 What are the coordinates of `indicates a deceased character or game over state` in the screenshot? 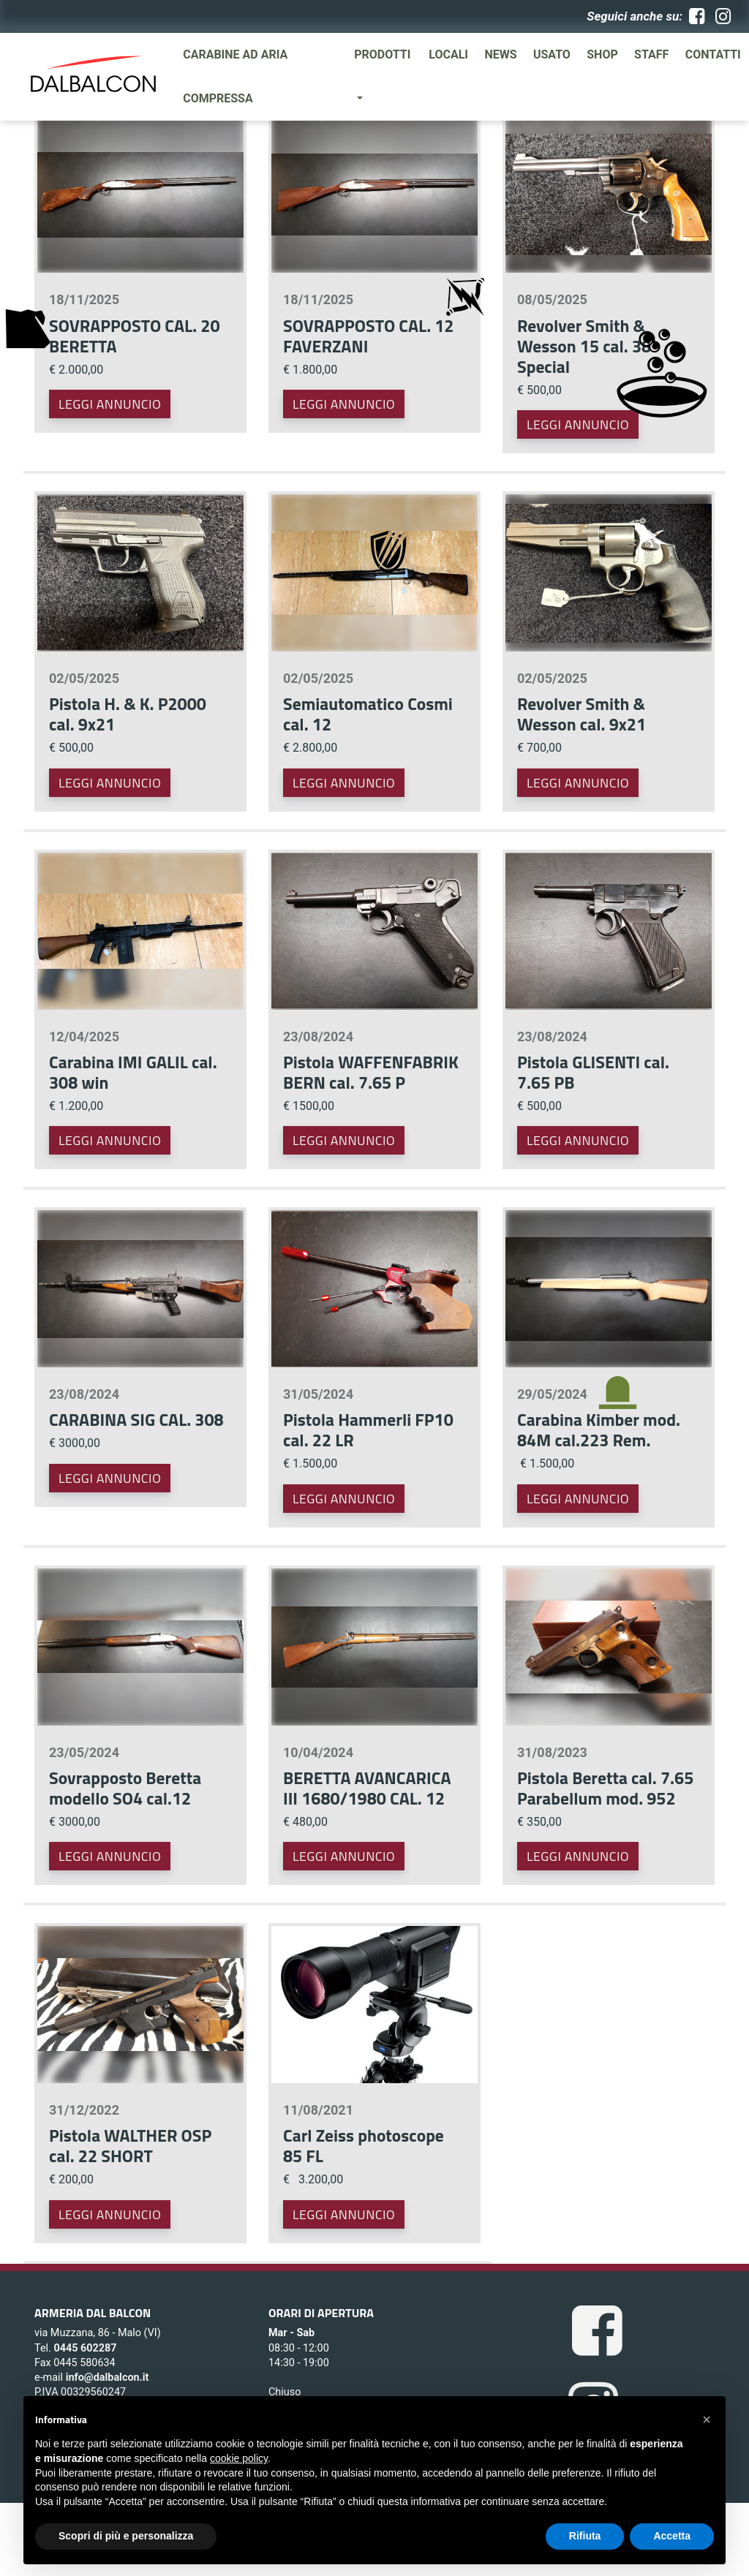 It's located at (617, 1392).